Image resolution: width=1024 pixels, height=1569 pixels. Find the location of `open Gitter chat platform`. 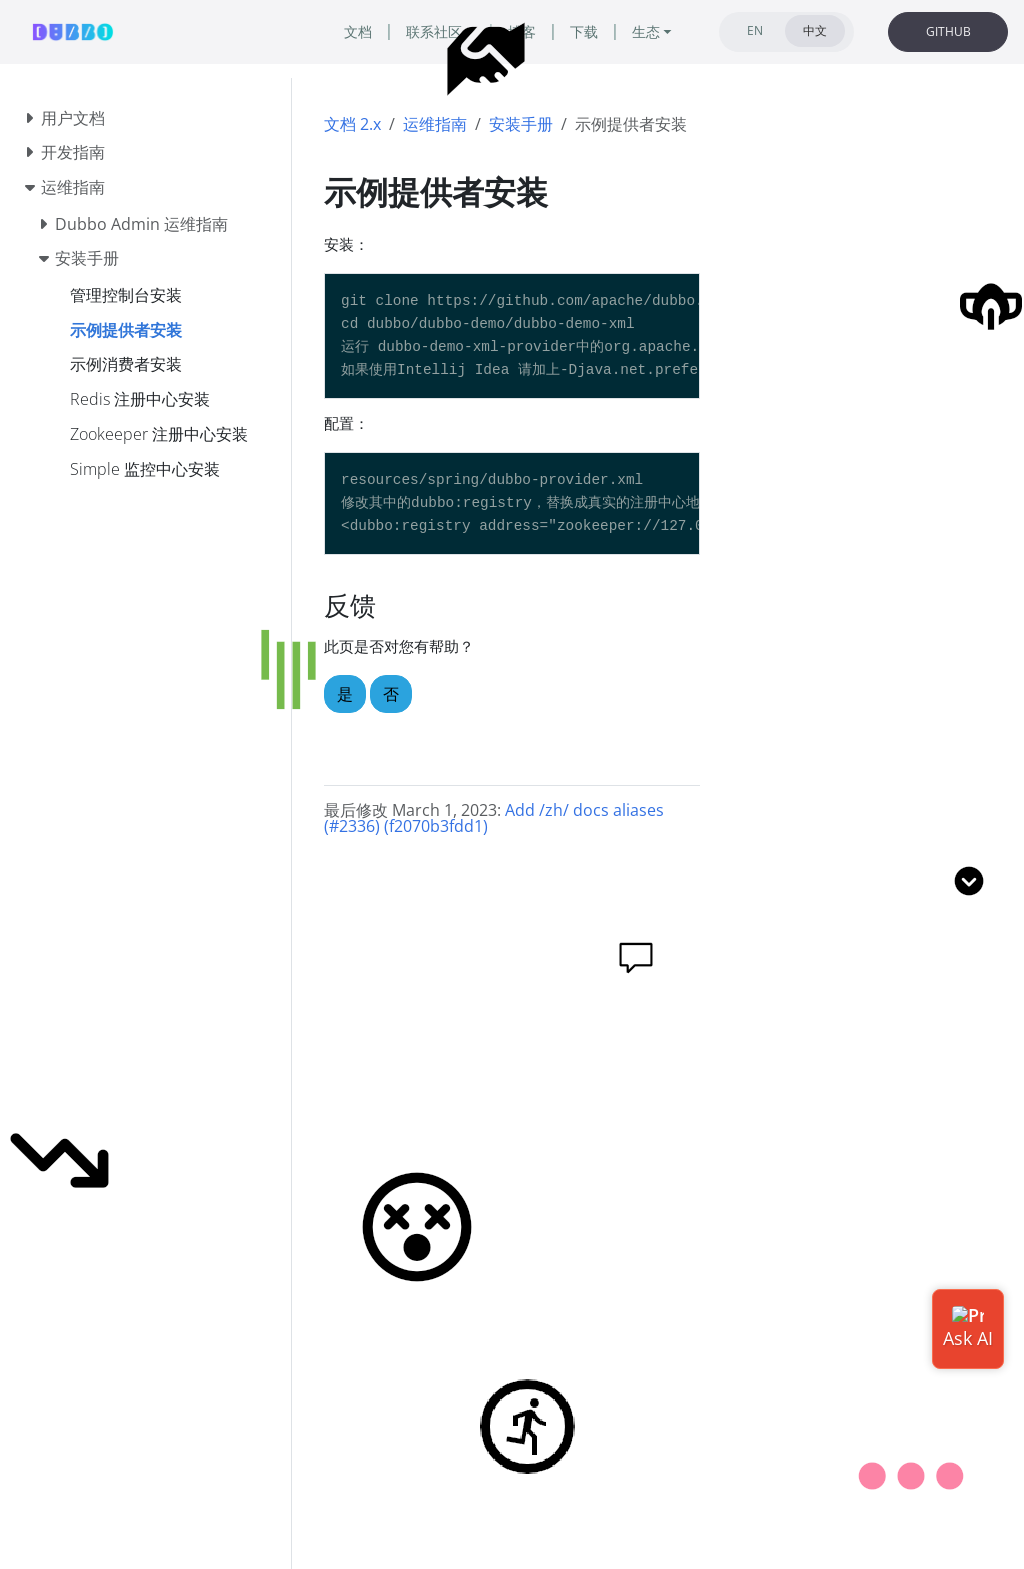

open Gitter chat platform is located at coordinates (288, 669).